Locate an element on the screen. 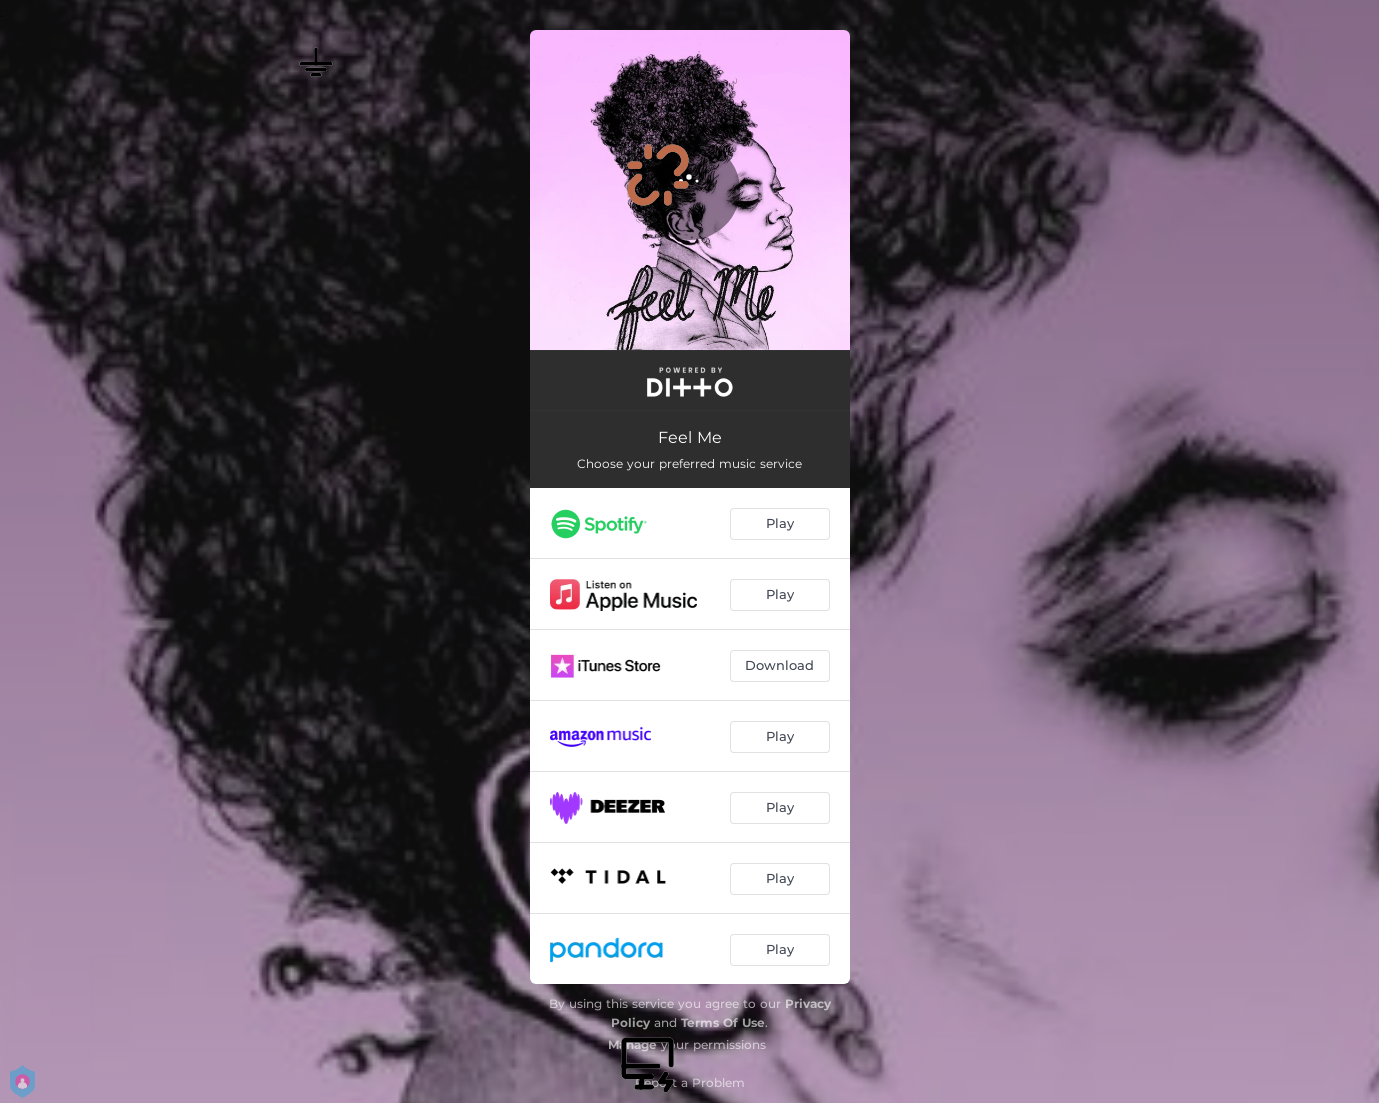  unlink or disconnect a connected item is located at coordinates (658, 175).